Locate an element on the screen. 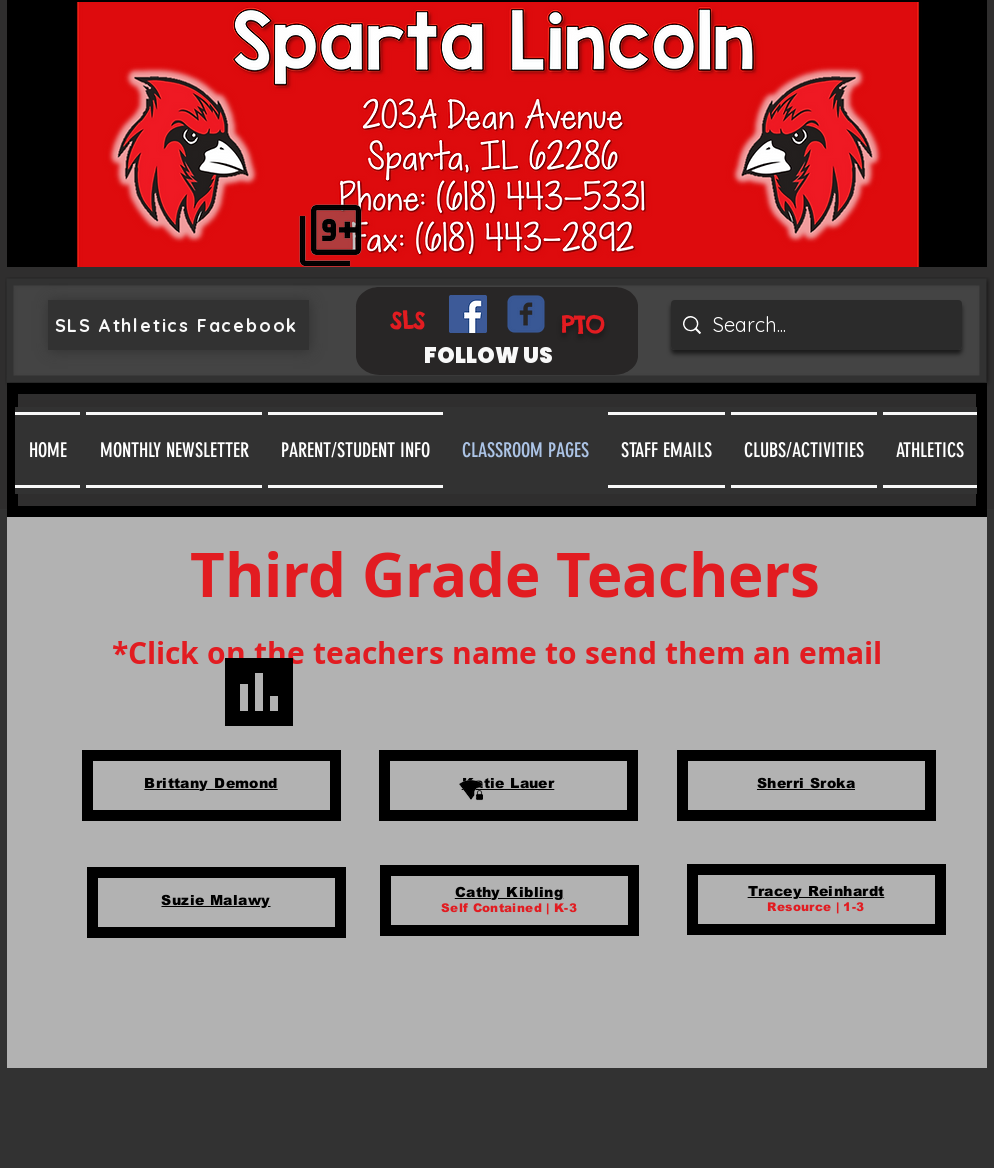  indicates 9 or more items in a stack or collection is located at coordinates (330, 235).